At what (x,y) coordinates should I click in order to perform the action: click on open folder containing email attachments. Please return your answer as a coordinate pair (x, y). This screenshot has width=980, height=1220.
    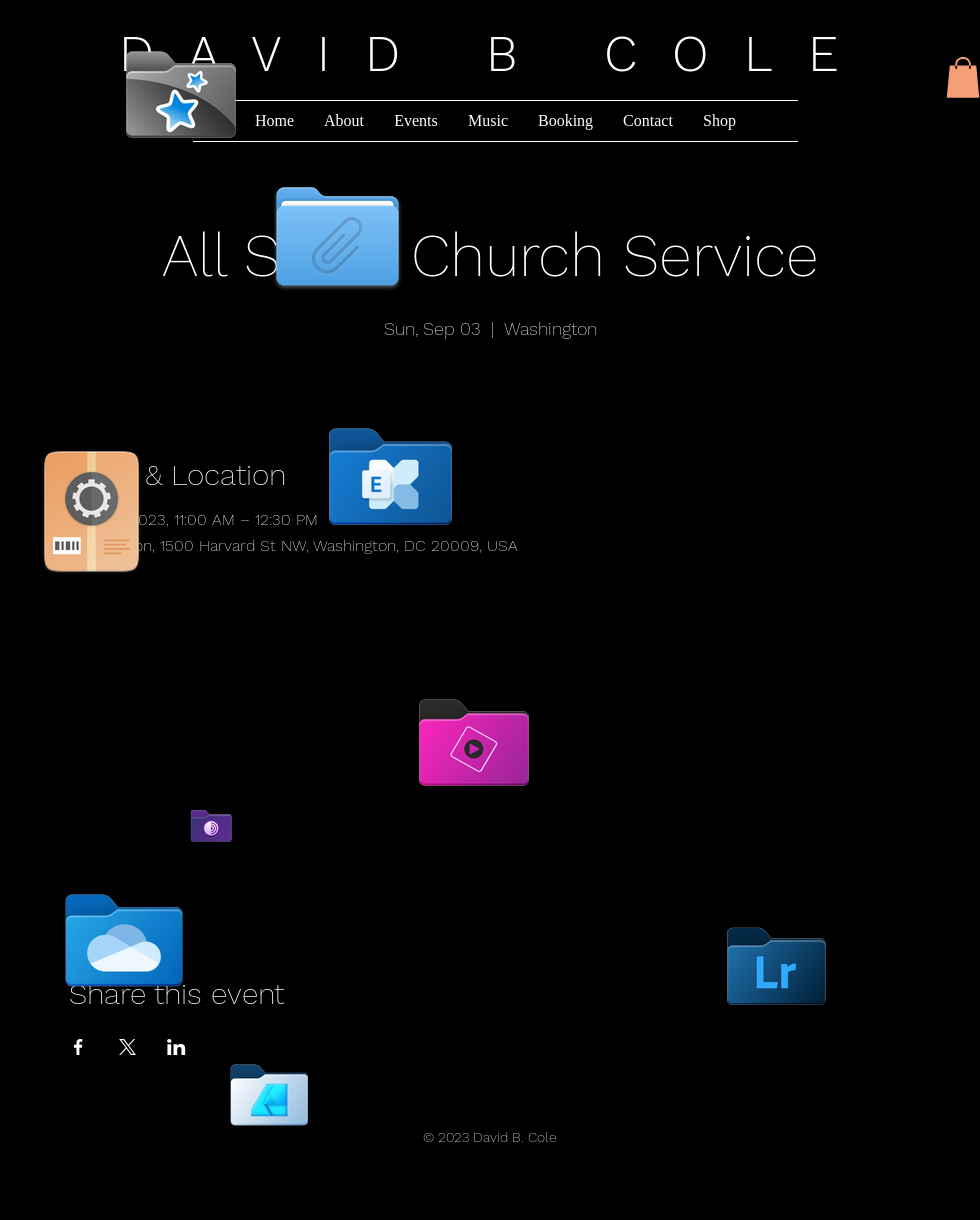
    Looking at the image, I should click on (337, 236).